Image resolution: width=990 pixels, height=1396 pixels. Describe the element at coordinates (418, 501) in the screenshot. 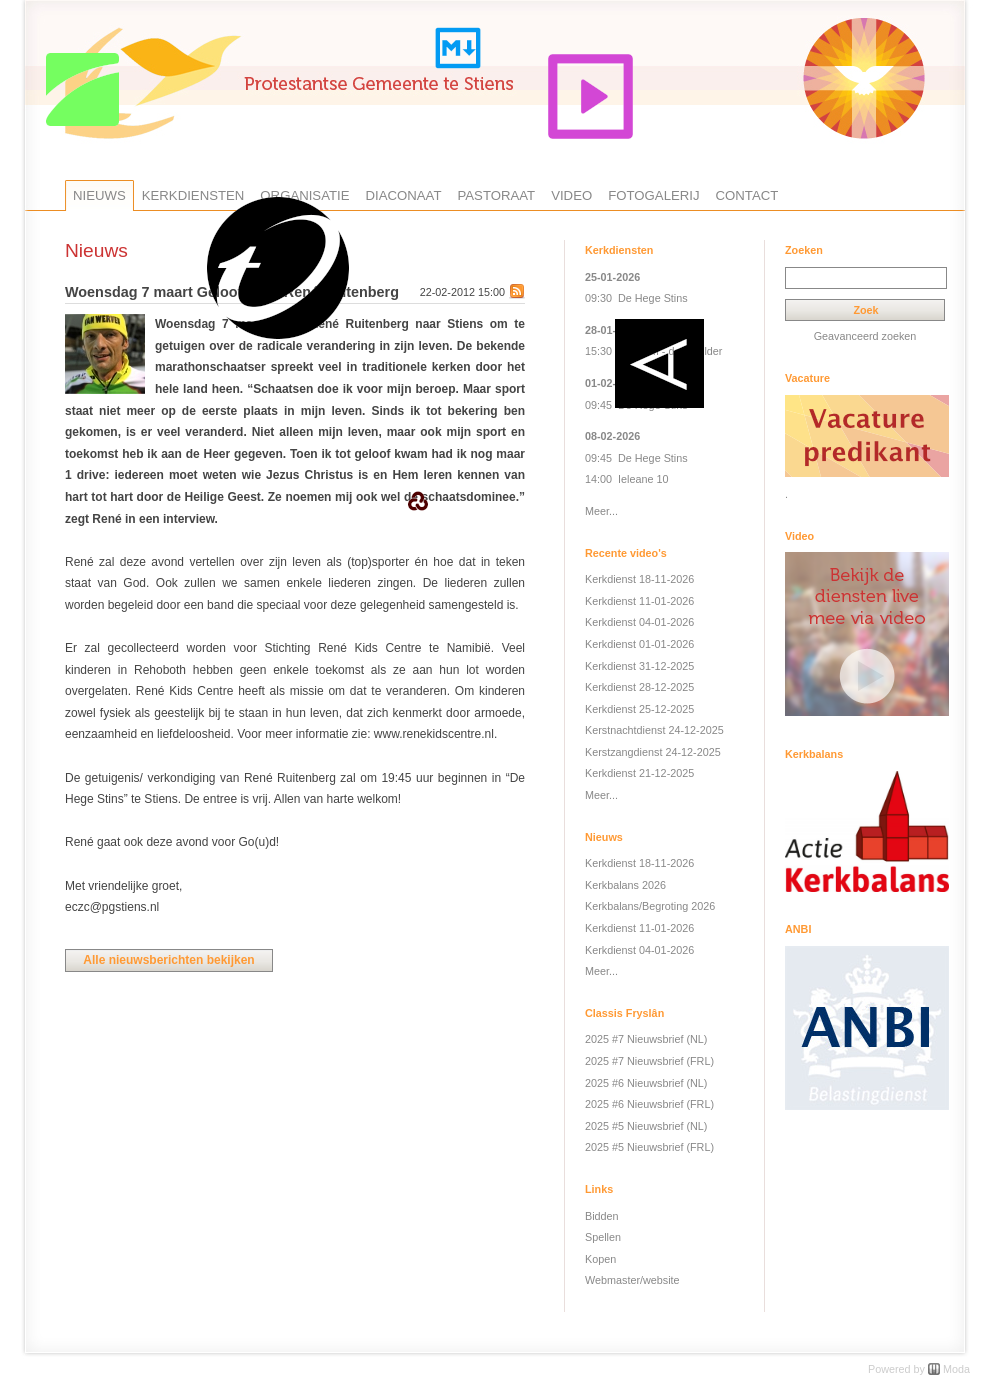

I see `rclone cloud sync application` at that location.